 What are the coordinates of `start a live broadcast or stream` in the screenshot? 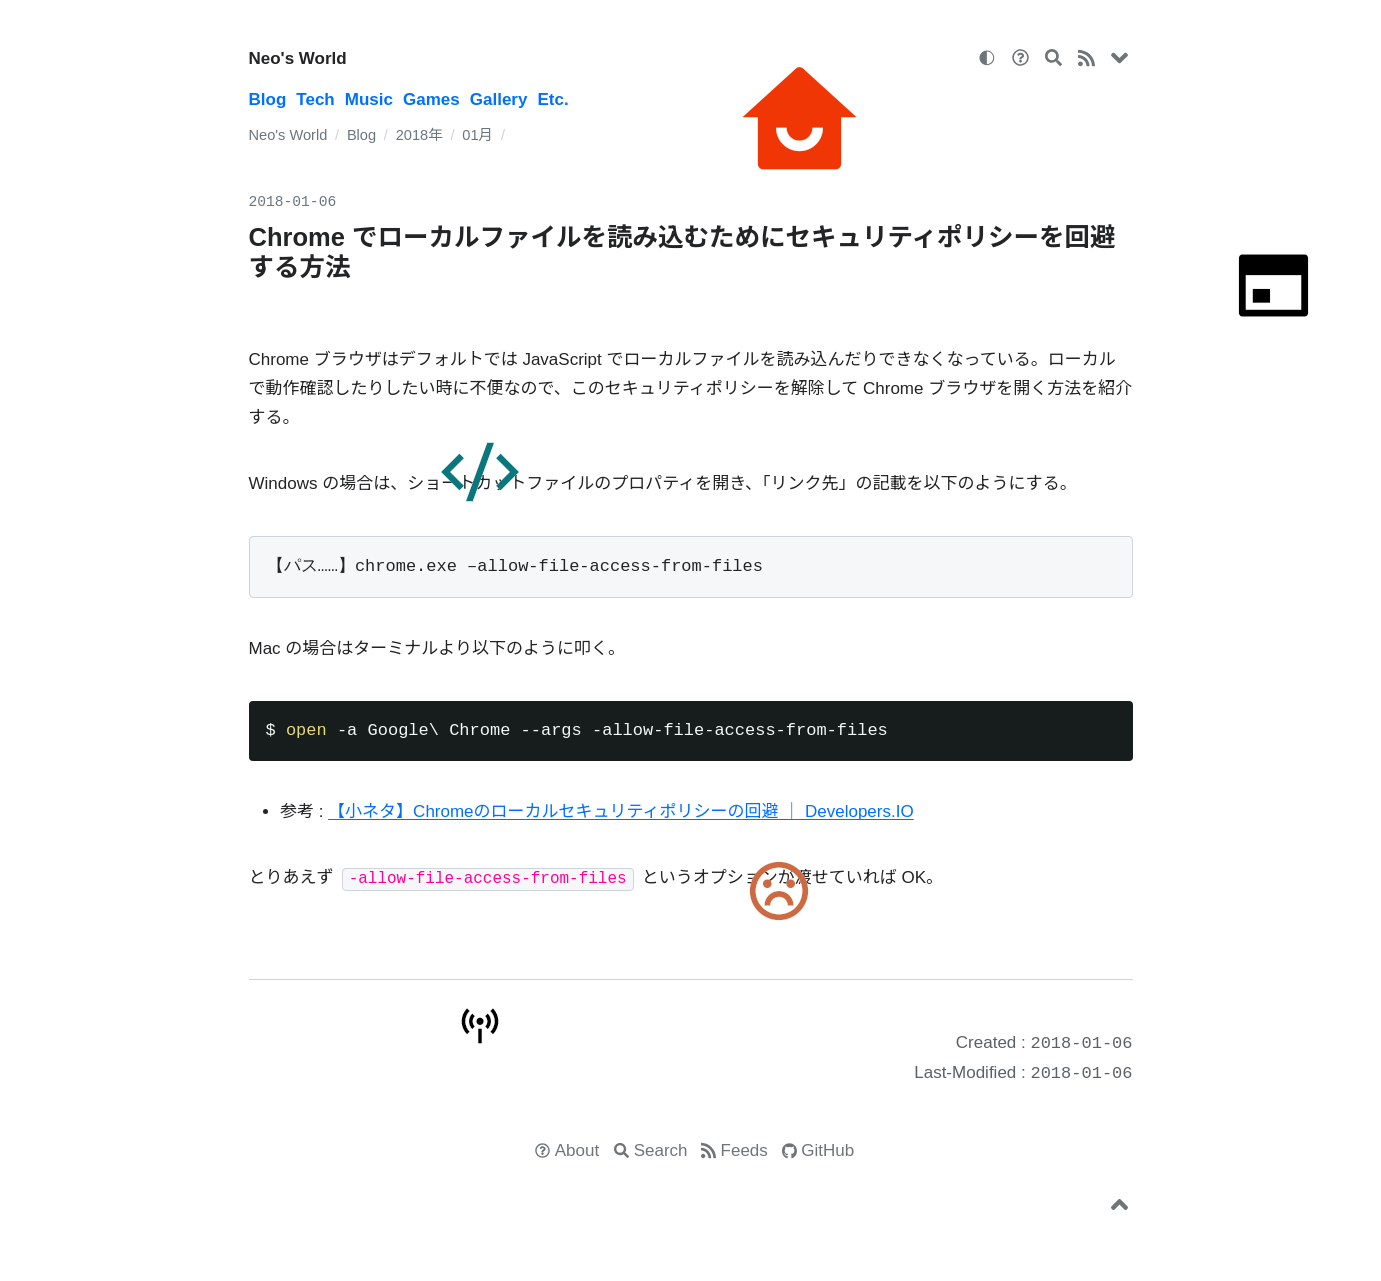 It's located at (480, 1025).